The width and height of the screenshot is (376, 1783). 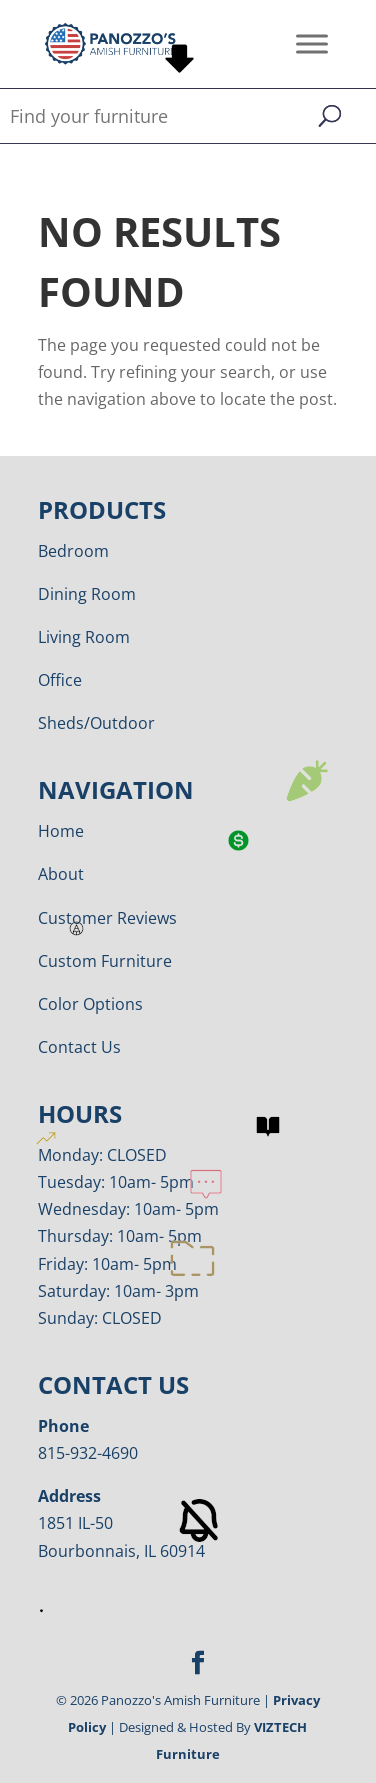 What do you see at coordinates (206, 1183) in the screenshot?
I see `open chat or messaging` at bounding box center [206, 1183].